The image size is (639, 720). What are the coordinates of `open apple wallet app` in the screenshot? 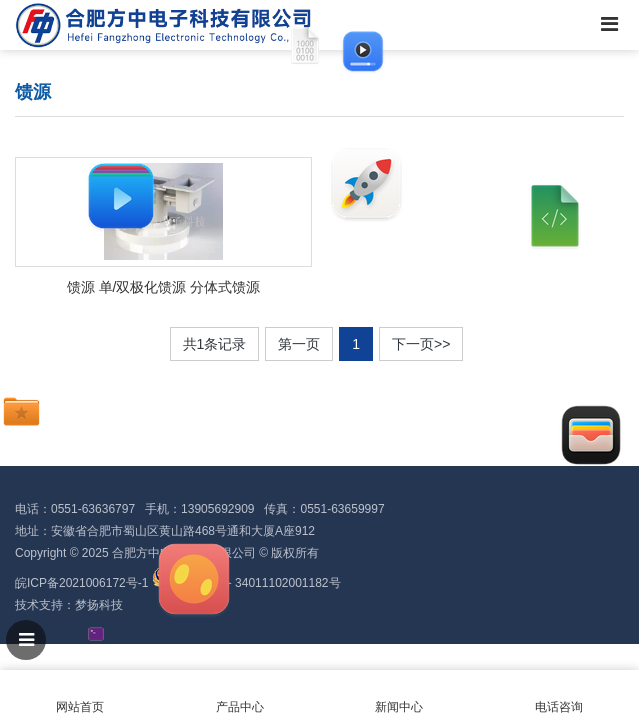 It's located at (591, 435).